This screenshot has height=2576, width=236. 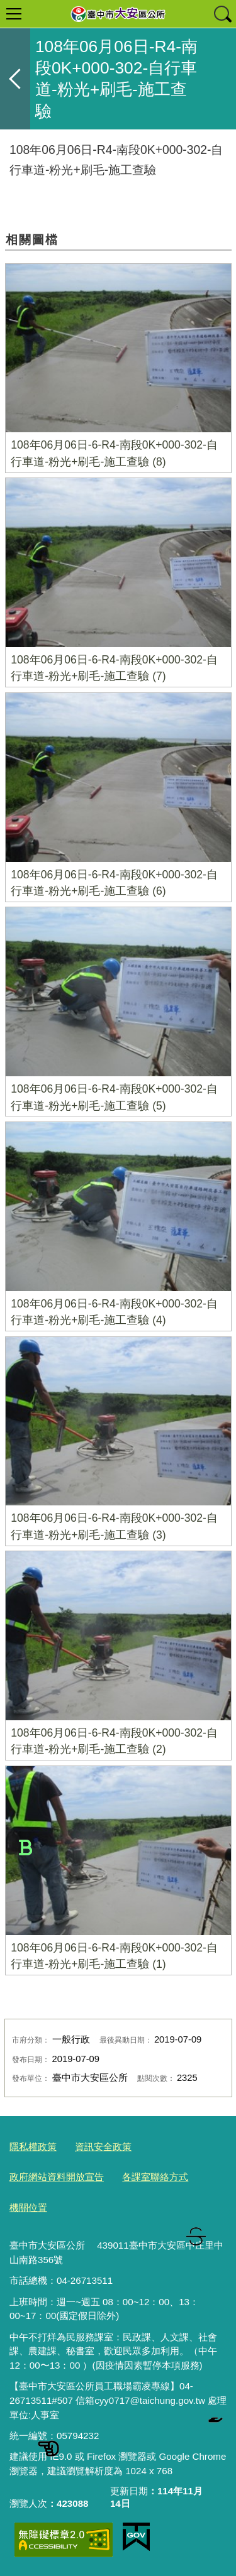 What do you see at coordinates (196, 2236) in the screenshot?
I see `apply strikethrough formatting to selected text` at bounding box center [196, 2236].